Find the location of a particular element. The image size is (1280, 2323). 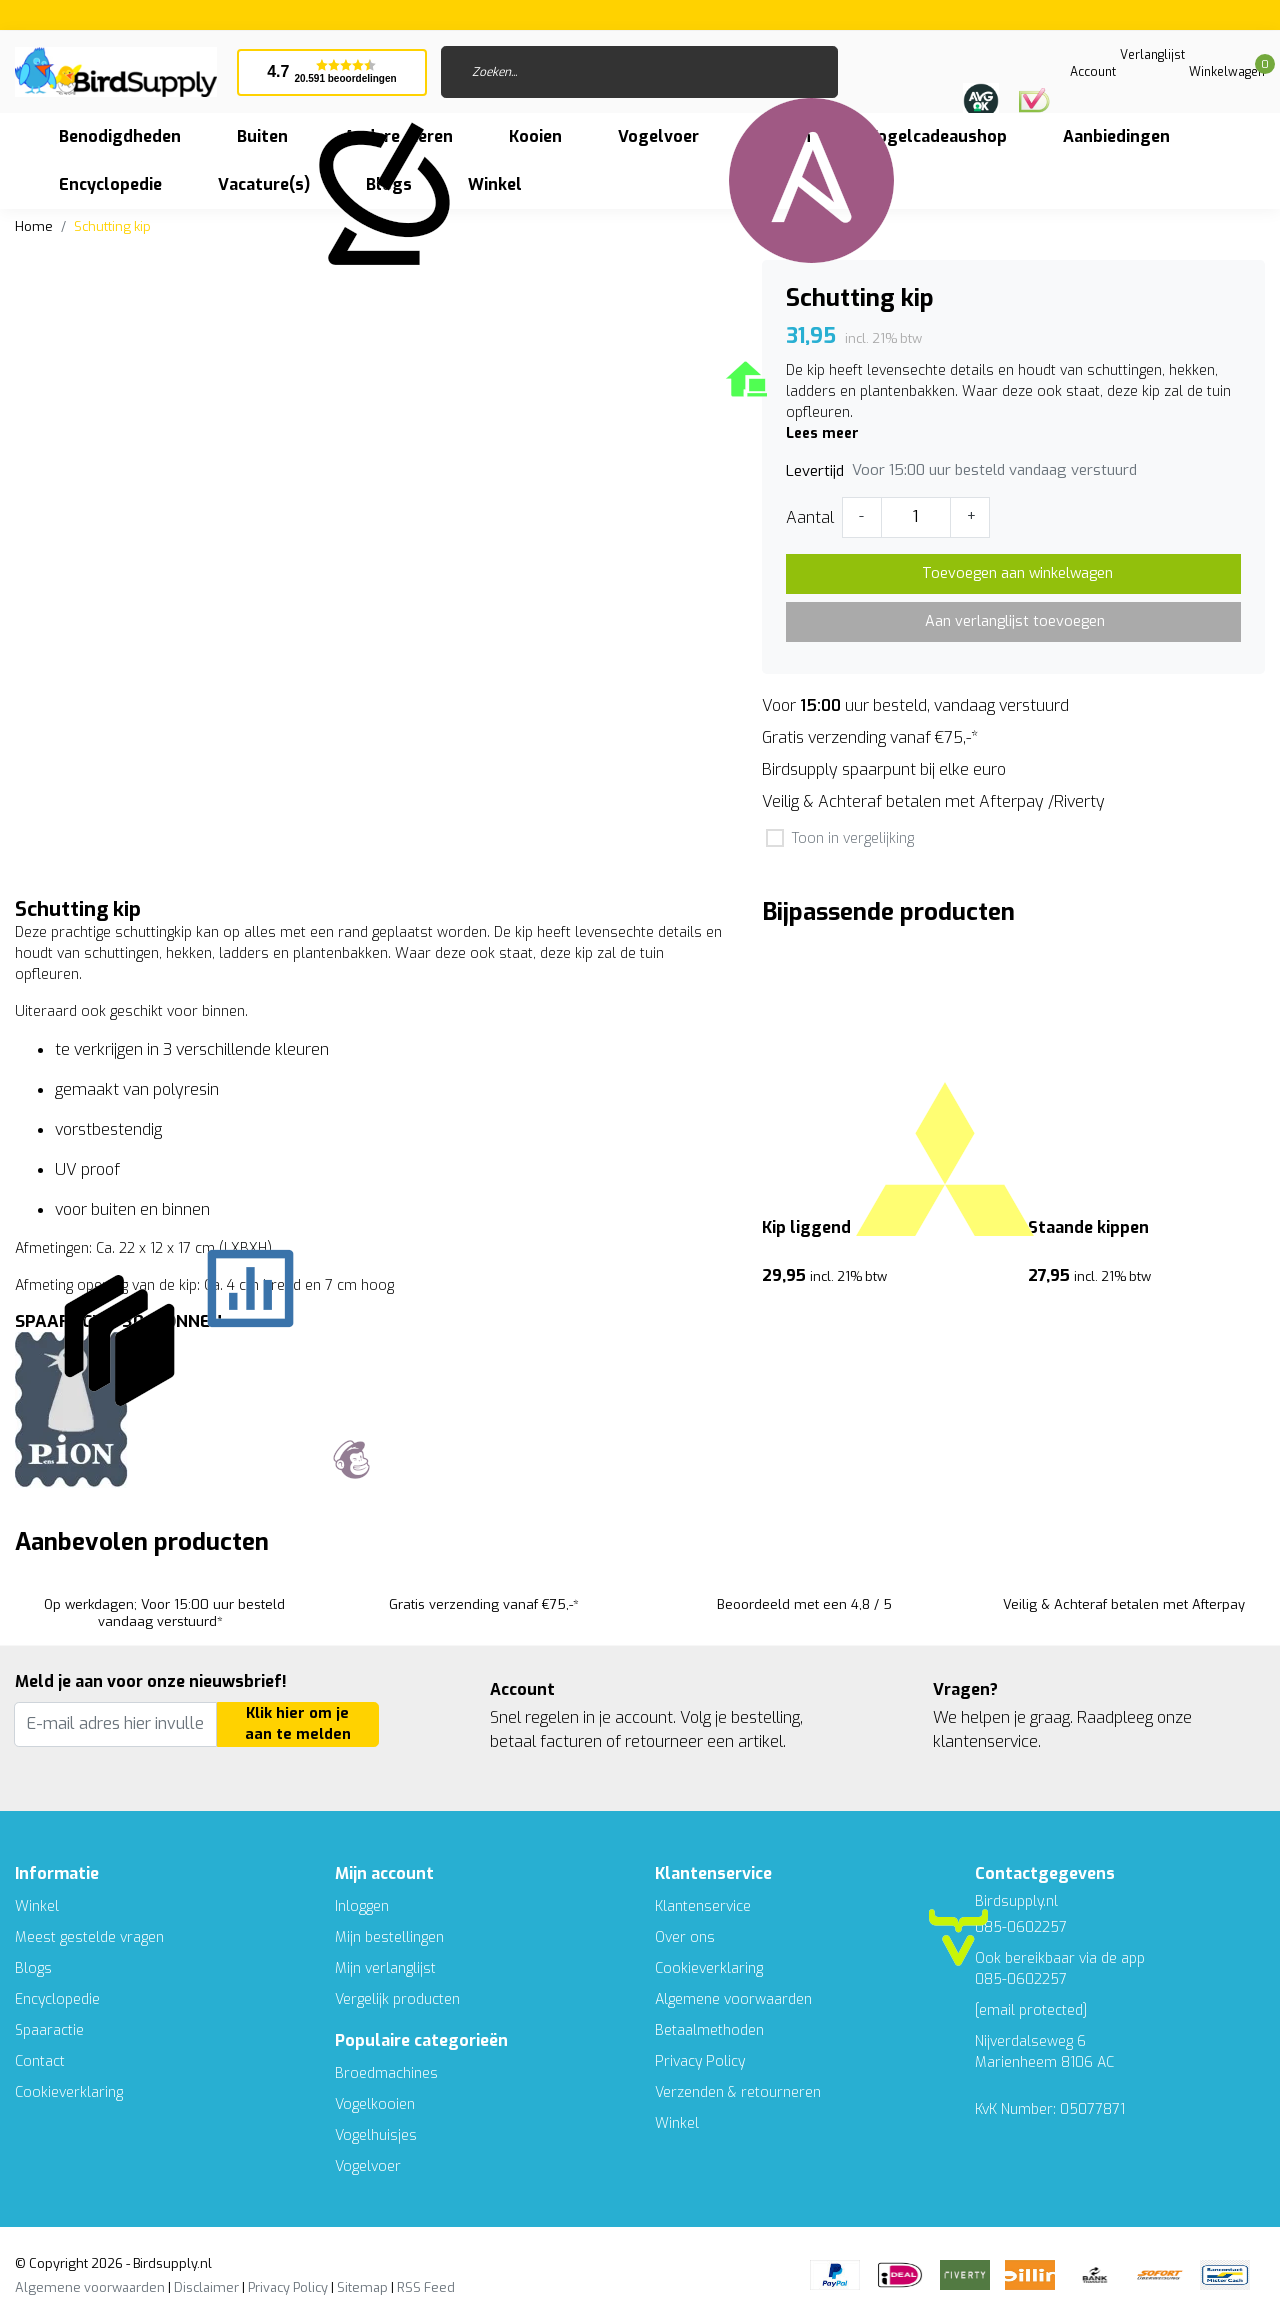

access radar or scanning functionality is located at coordinates (384, 194).